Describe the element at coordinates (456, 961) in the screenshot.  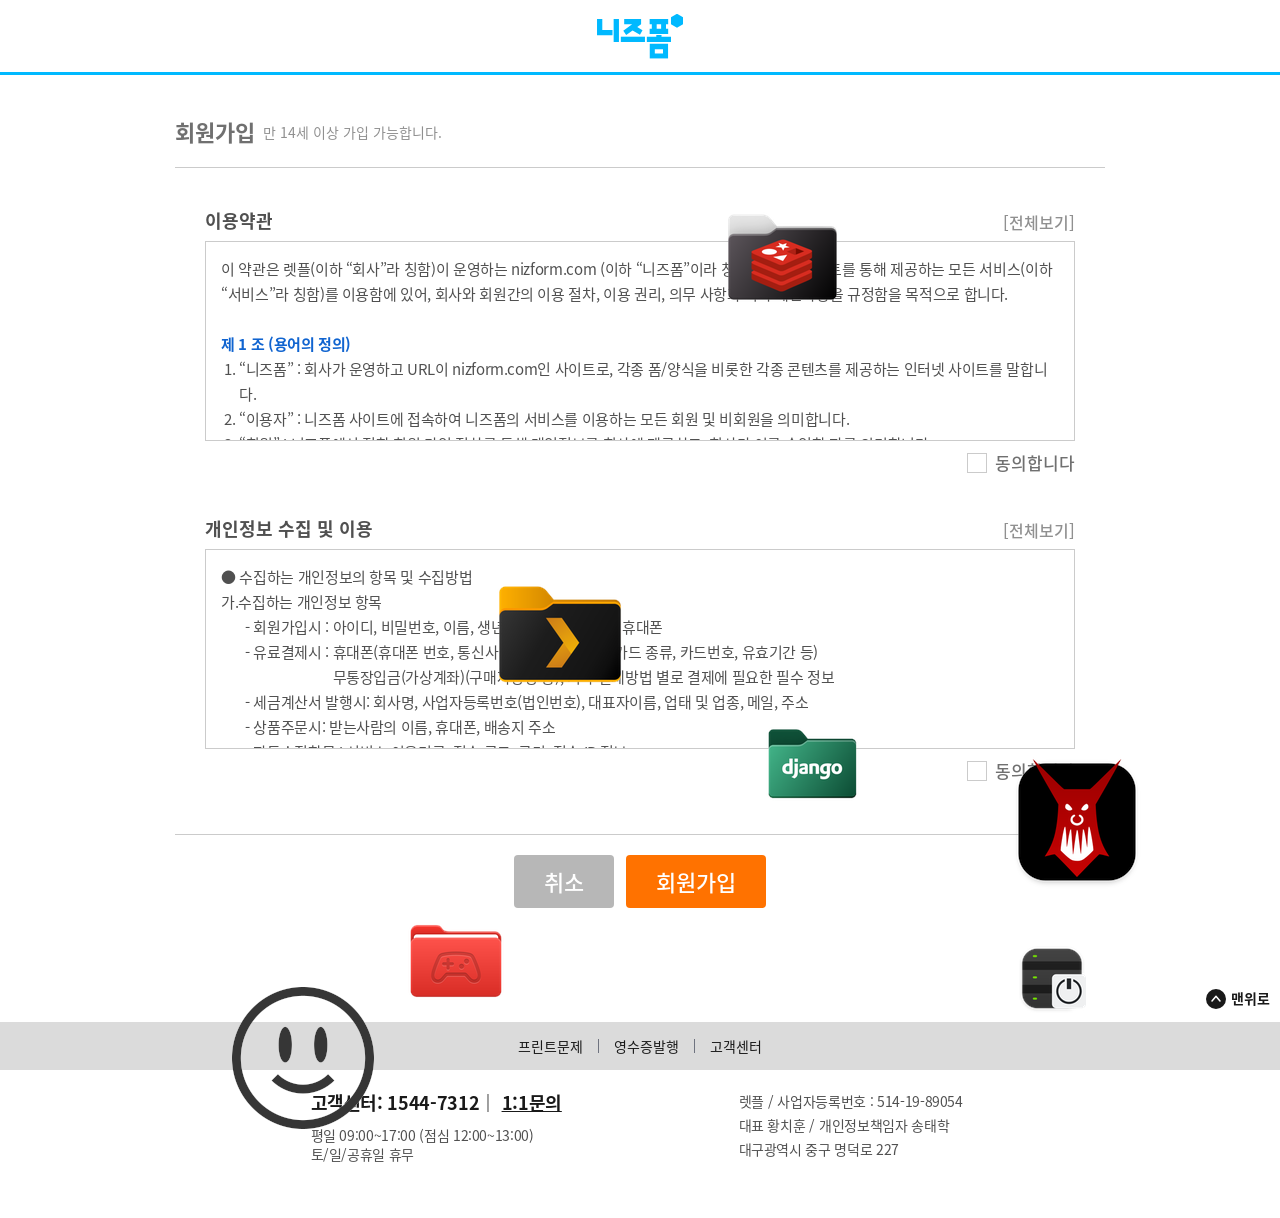
I see `open your games folder` at that location.